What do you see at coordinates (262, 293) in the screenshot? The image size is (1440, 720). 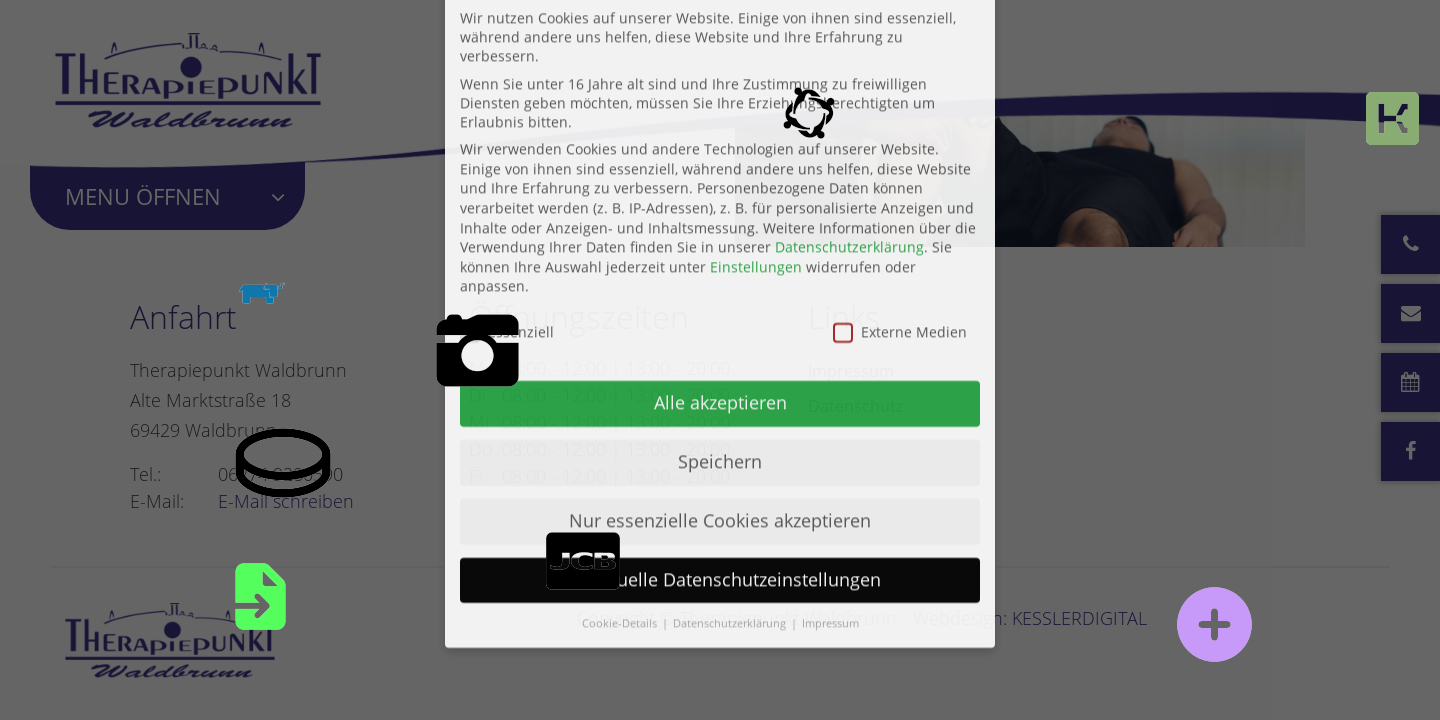 I see `open Rancher container management platform` at bounding box center [262, 293].